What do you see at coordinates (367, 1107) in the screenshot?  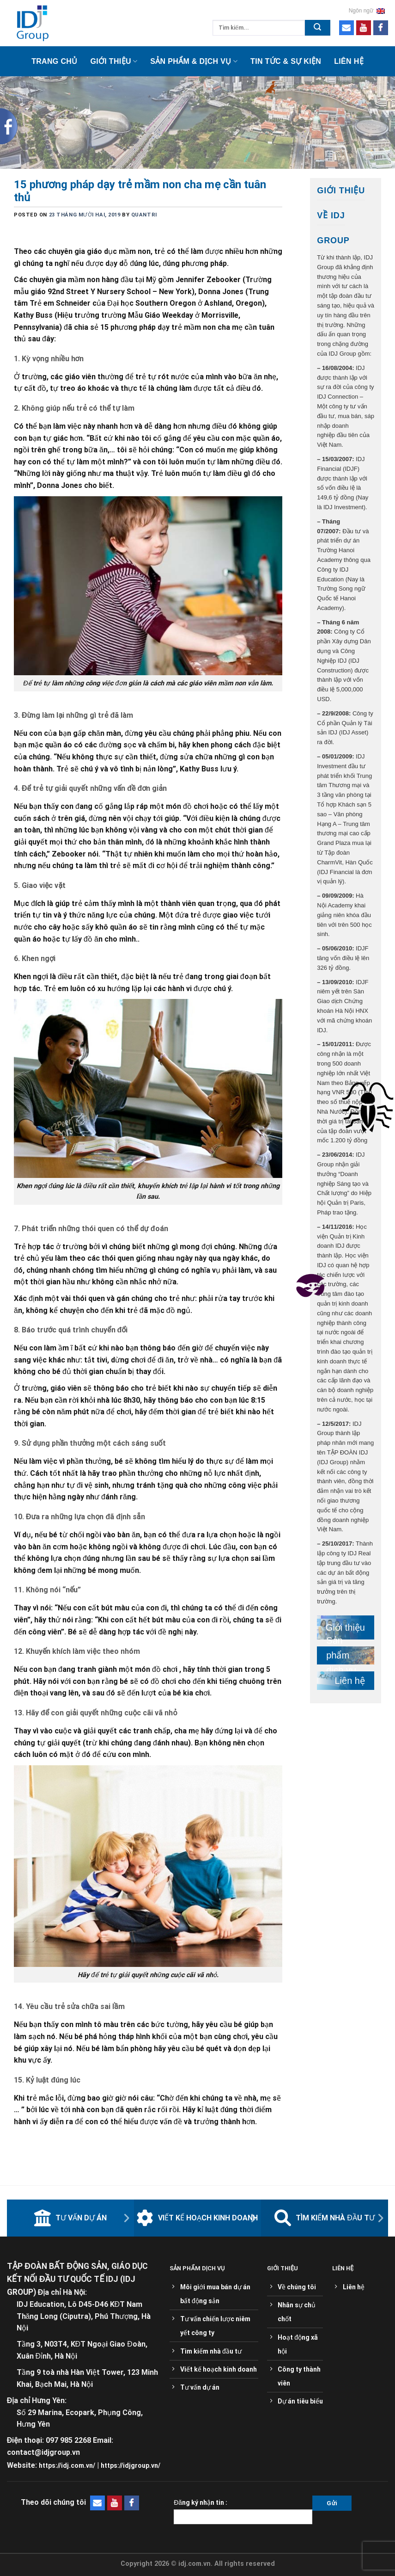 I see `indicates a bug or issue in the system` at bounding box center [367, 1107].